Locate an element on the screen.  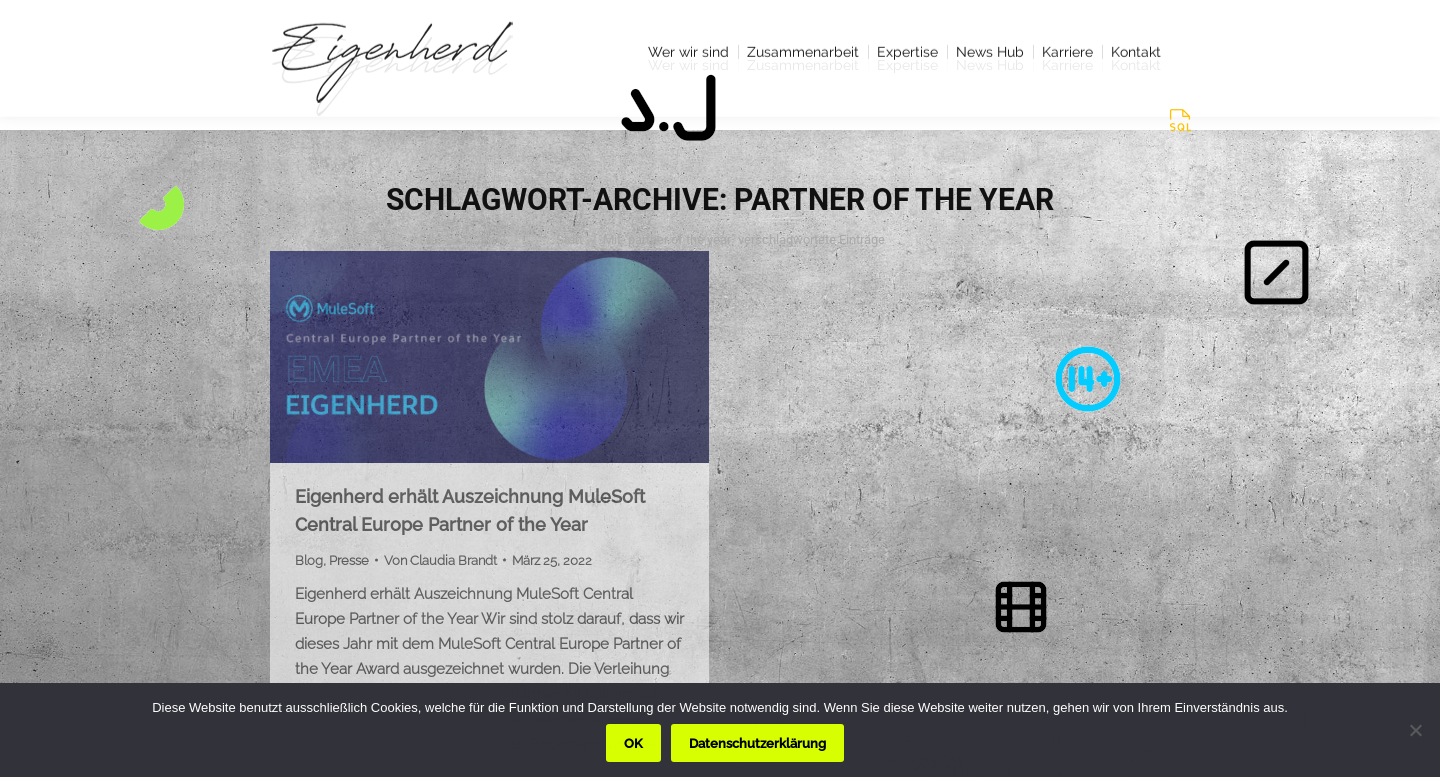
open or view an SQL database file is located at coordinates (1180, 121).